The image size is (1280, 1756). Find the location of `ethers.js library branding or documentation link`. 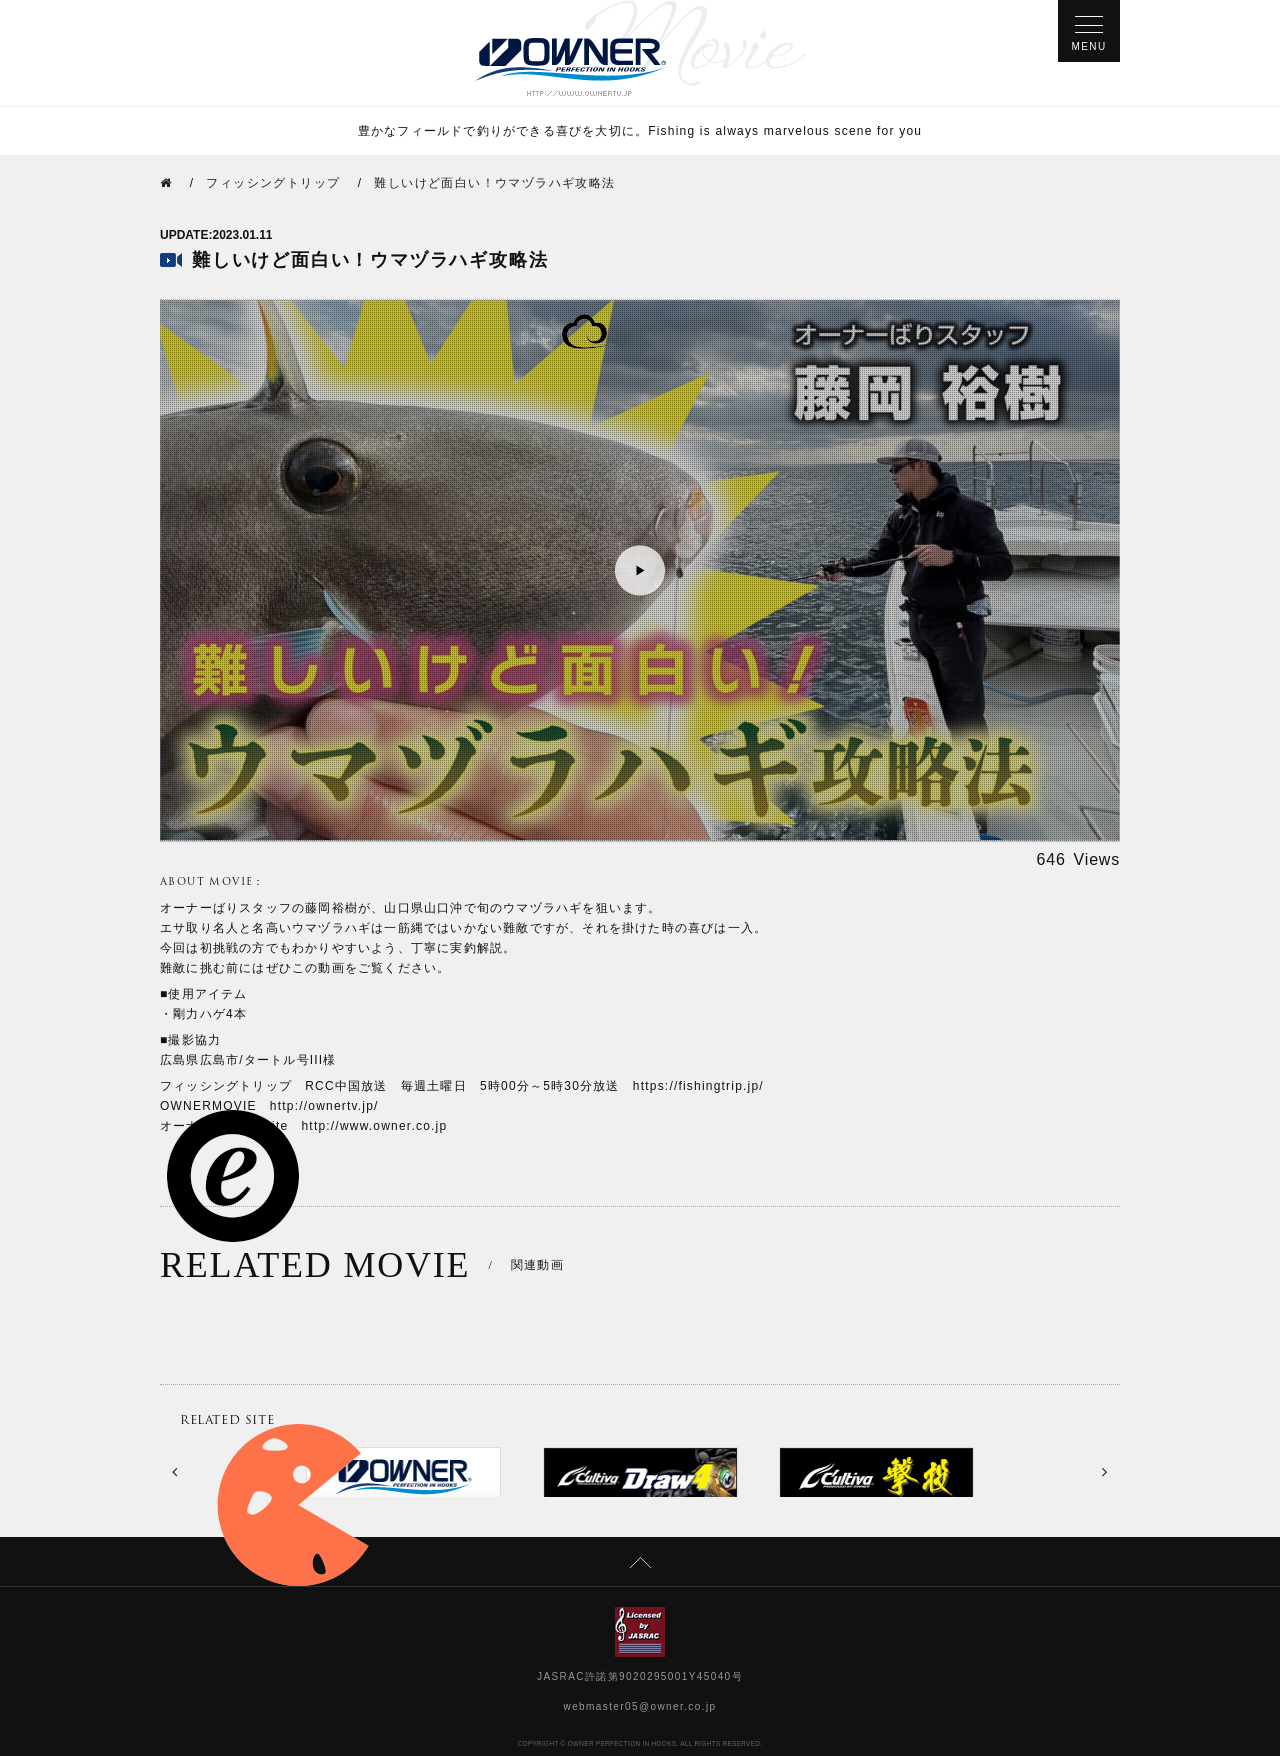

ethers.js library branding or documentation link is located at coordinates (589, 331).